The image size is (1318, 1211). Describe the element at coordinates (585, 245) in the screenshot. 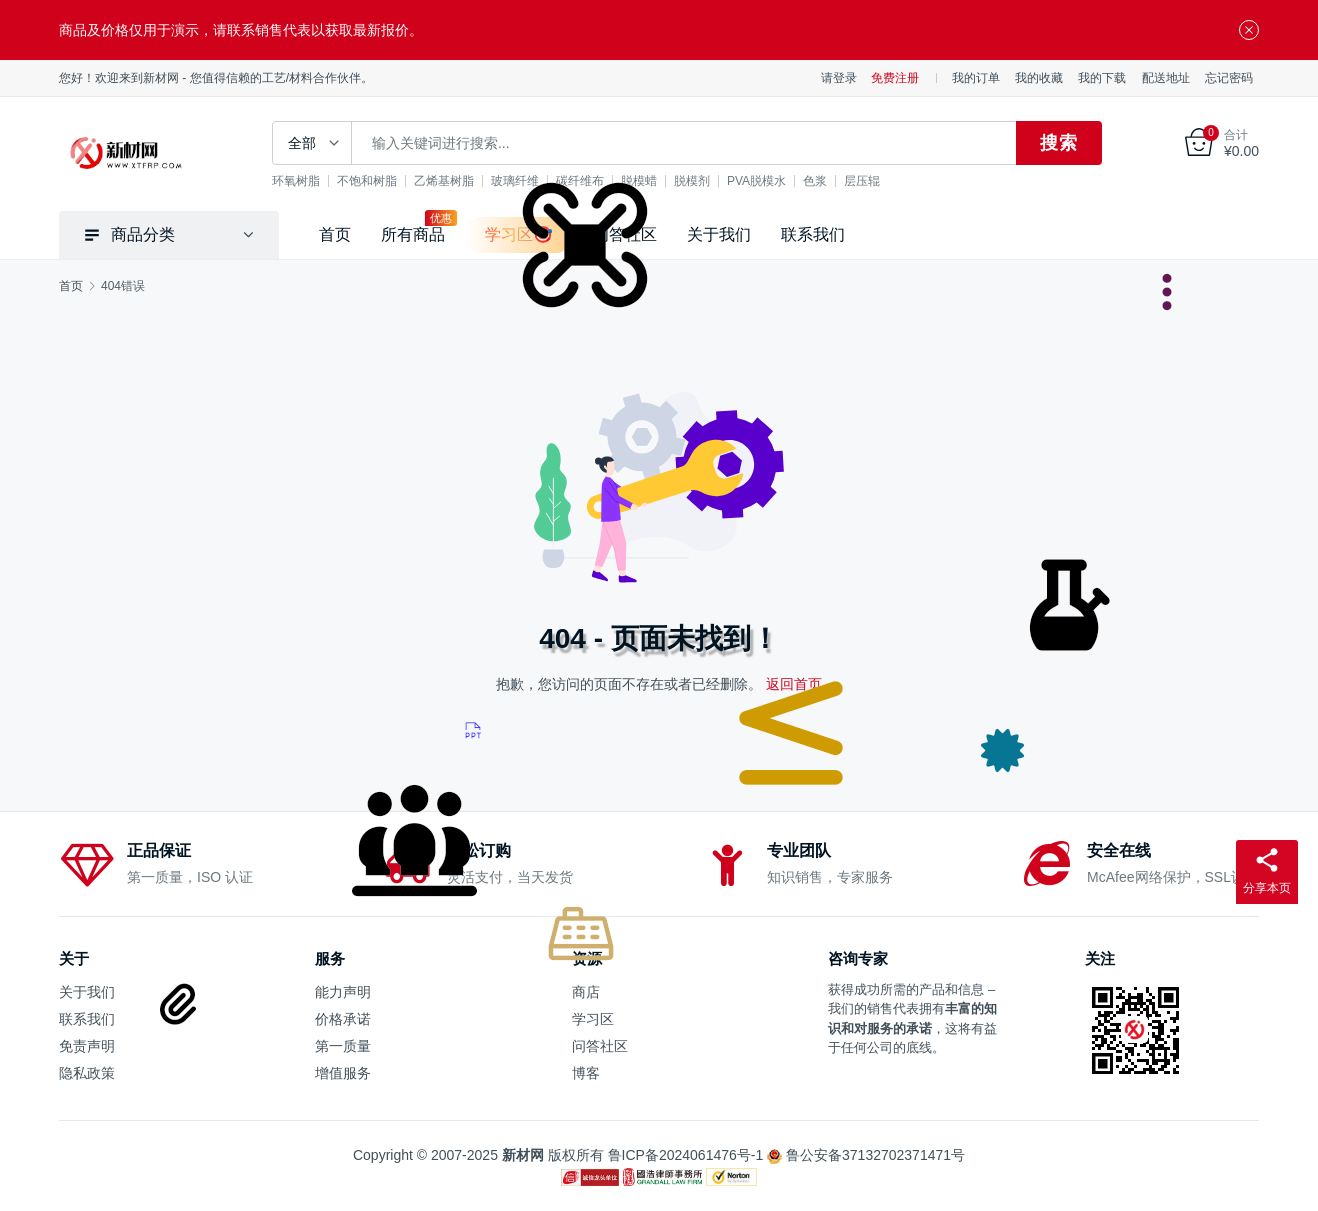

I see `access drone controls` at that location.